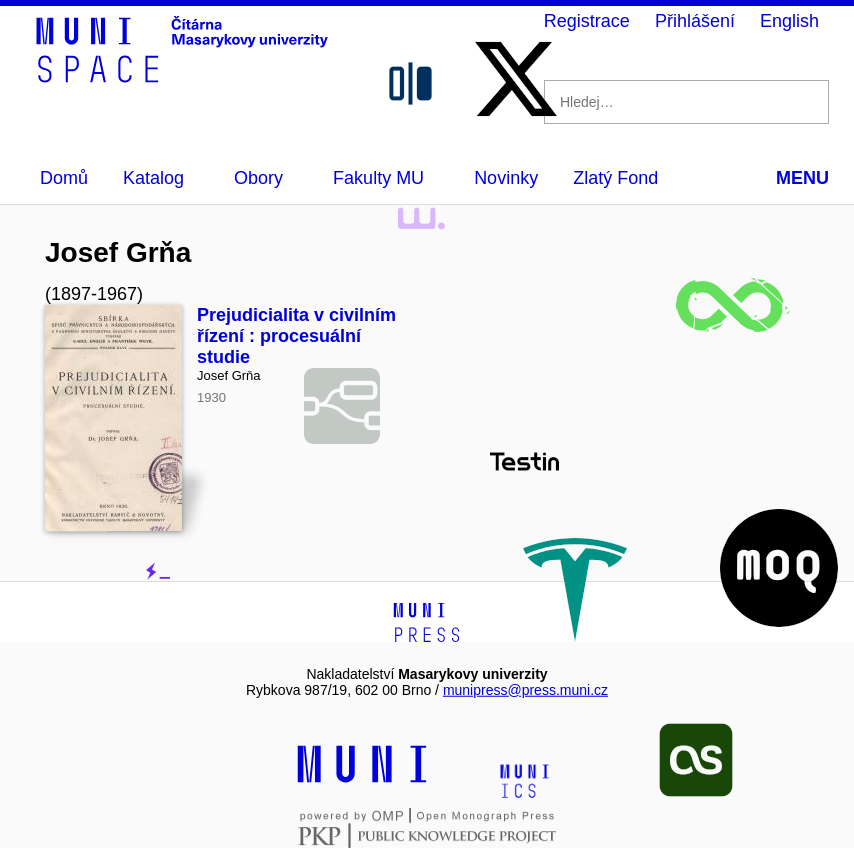 The height and width of the screenshot is (848, 854). Describe the element at coordinates (421, 218) in the screenshot. I see `wagmi cryptocurrency/web3 library logo` at that location.